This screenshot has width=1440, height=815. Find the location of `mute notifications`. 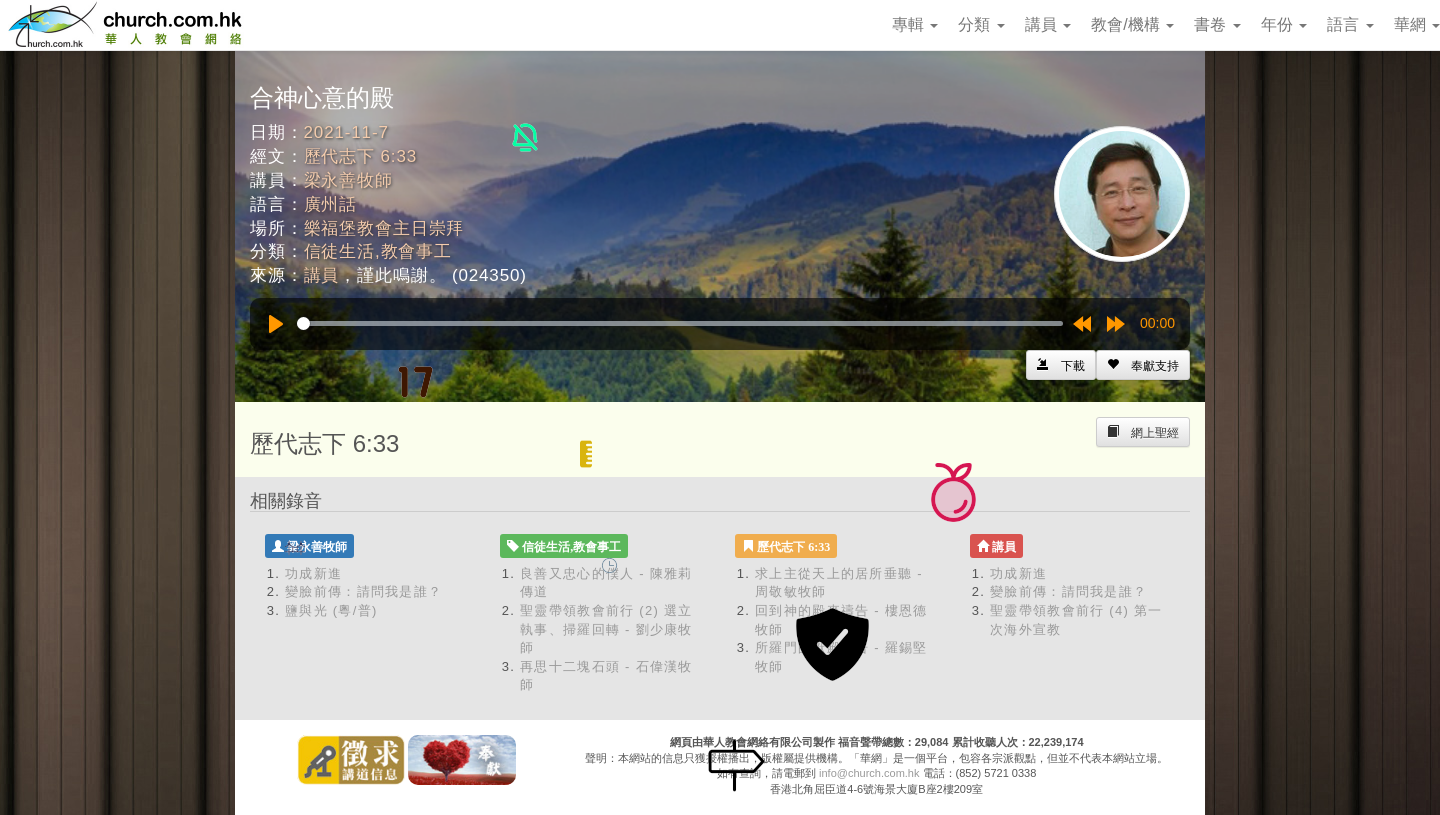

mute notifications is located at coordinates (525, 137).